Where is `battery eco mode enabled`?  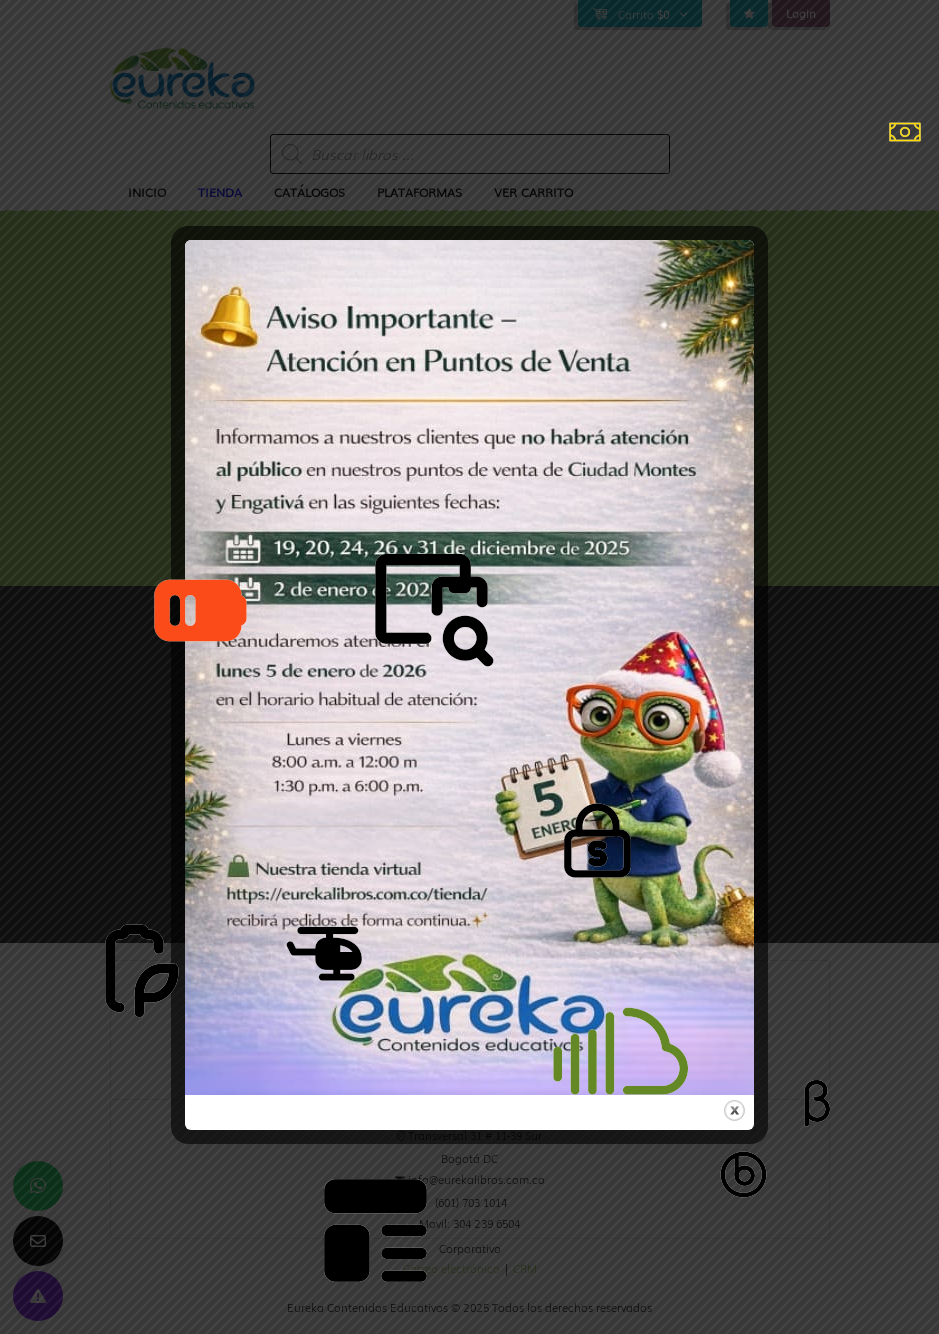
battery eco mode enabled is located at coordinates (134, 968).